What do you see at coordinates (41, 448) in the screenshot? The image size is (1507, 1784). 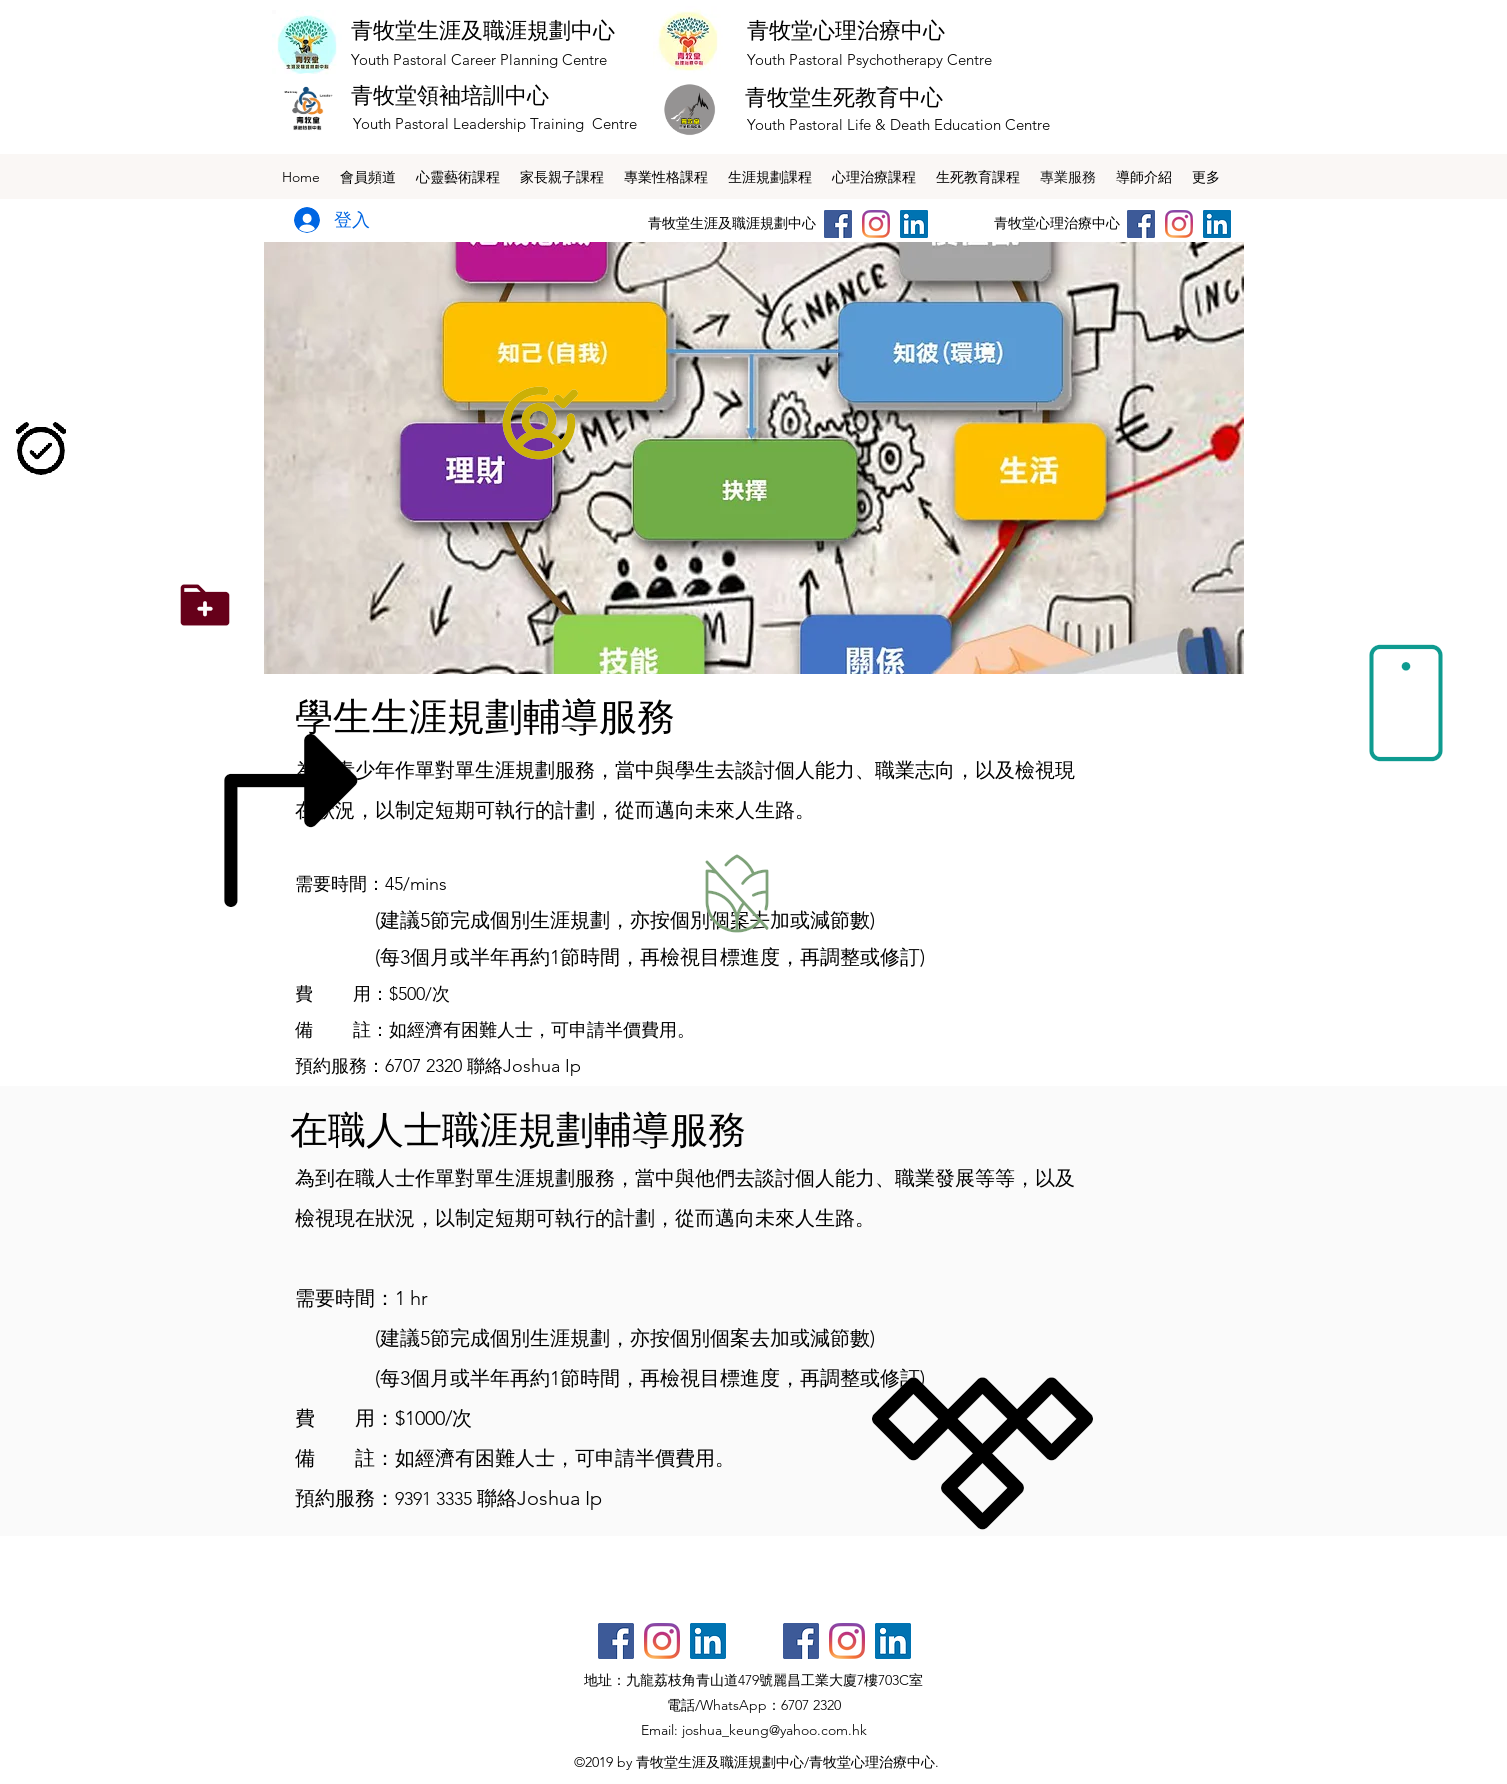 I see `alarm is set and active` at bounding box center [41, 448].